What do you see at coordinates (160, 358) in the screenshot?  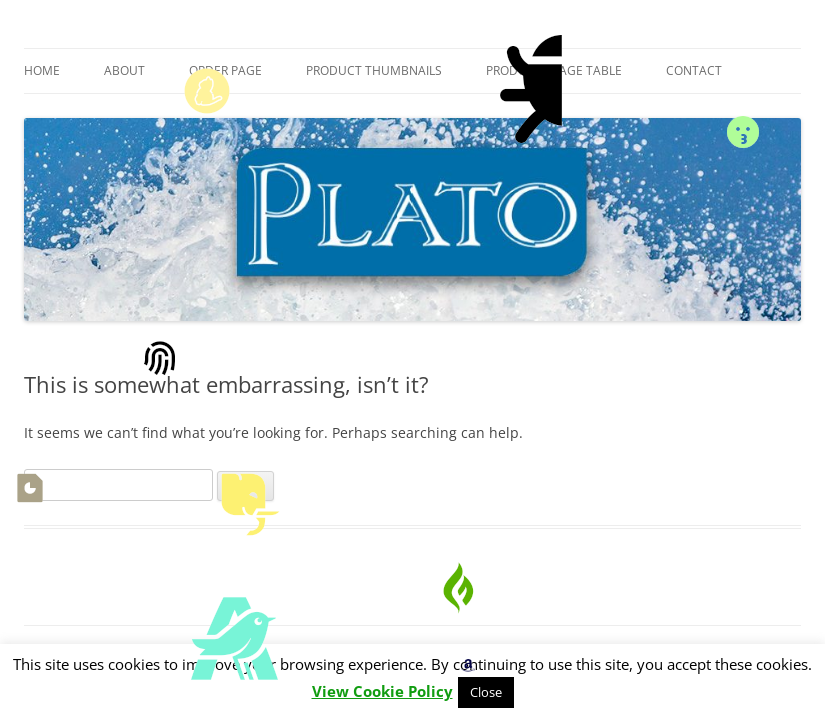 I see `authenticate with fingerprint` at bounding box center [160, 358].